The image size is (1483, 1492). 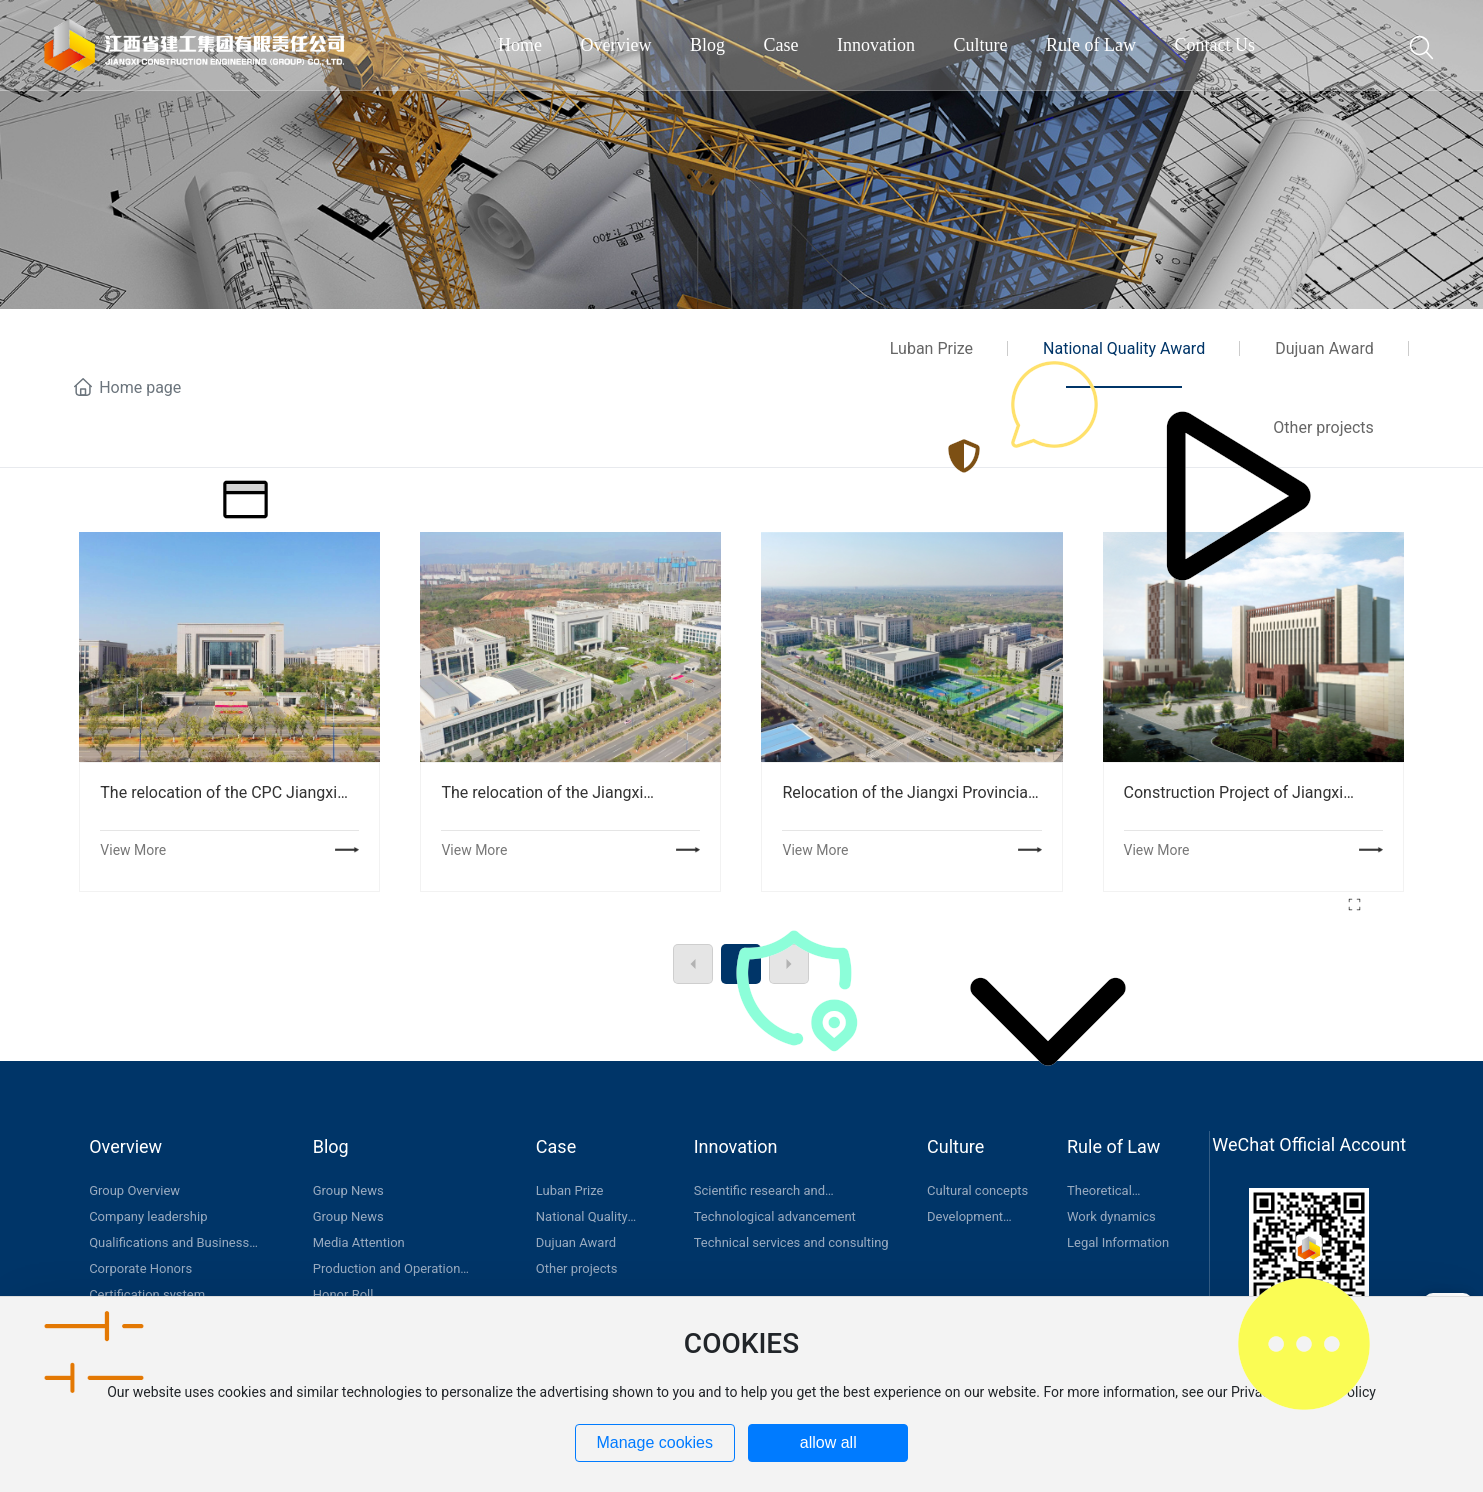 What do you see at coordinates (245, 499) in the screenshot?
I see `open web browser` at bounding box center [245, 499].